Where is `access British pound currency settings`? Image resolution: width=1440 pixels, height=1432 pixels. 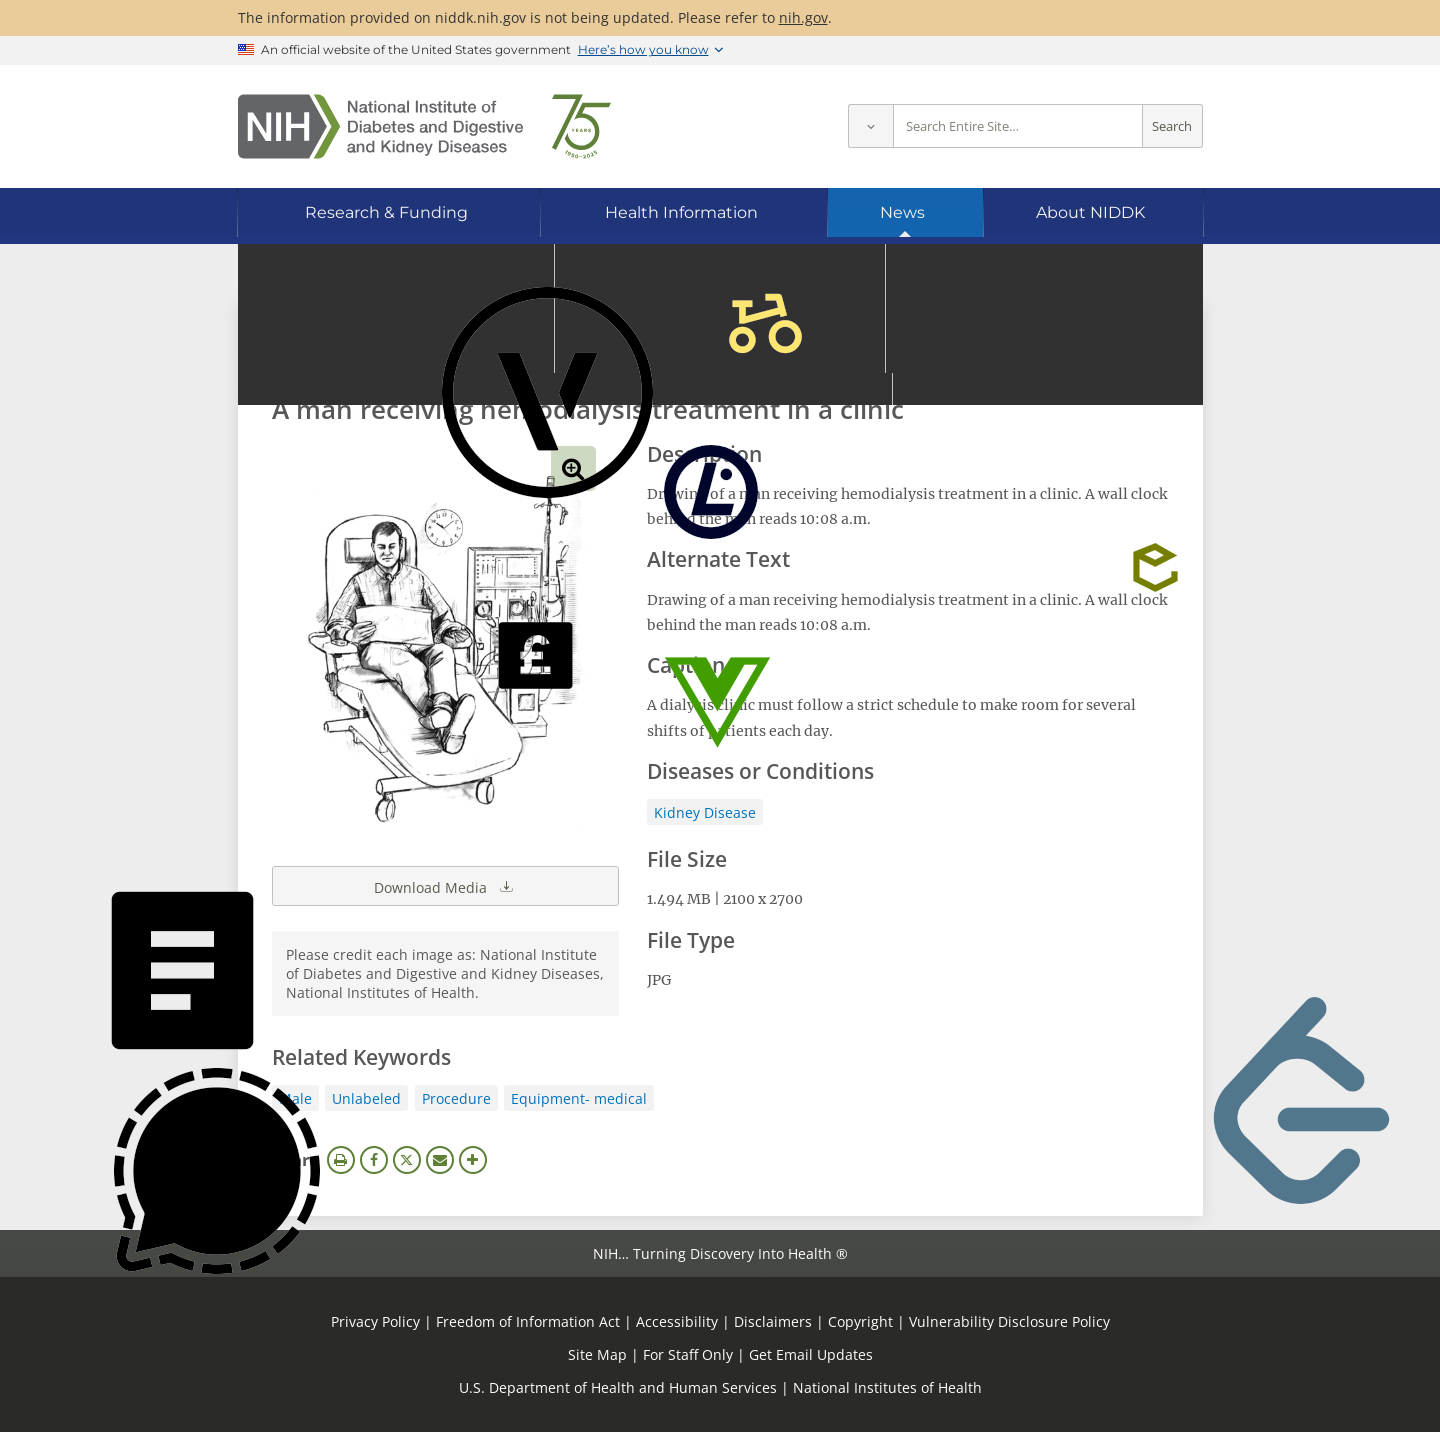 access British pound currency settings is located at coordinates (535, 655).